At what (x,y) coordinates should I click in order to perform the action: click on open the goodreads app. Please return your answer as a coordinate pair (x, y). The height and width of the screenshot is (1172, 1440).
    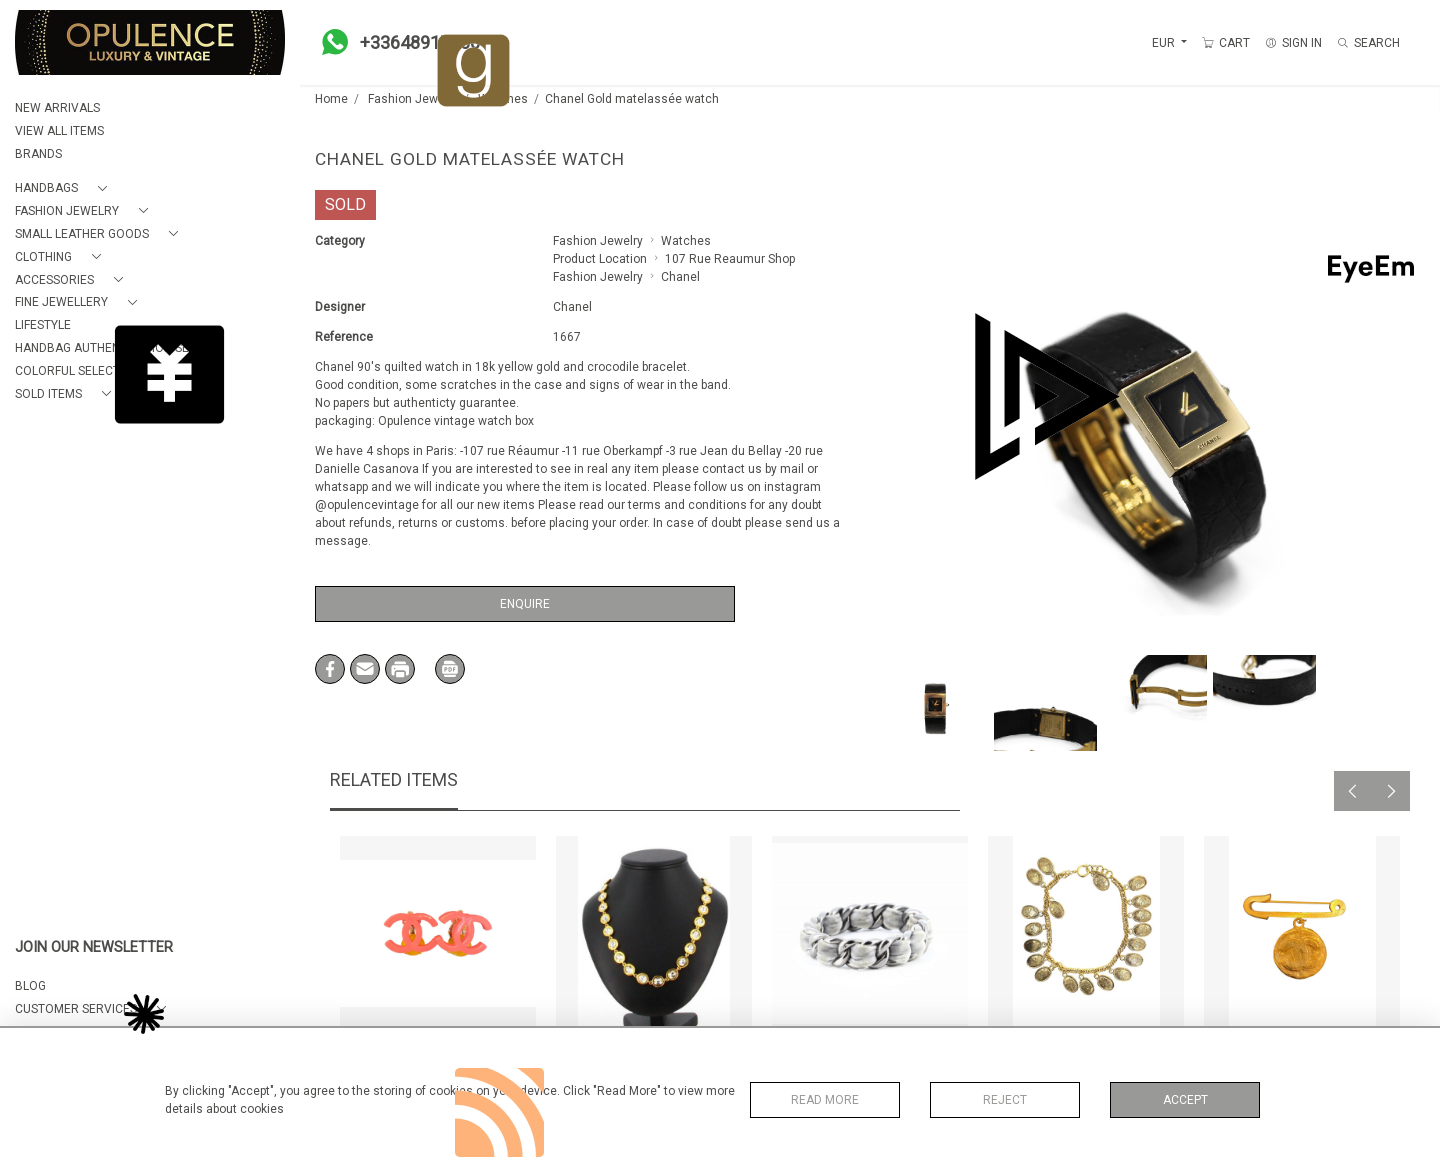
    Looking at the image, I should click on (473, 70).